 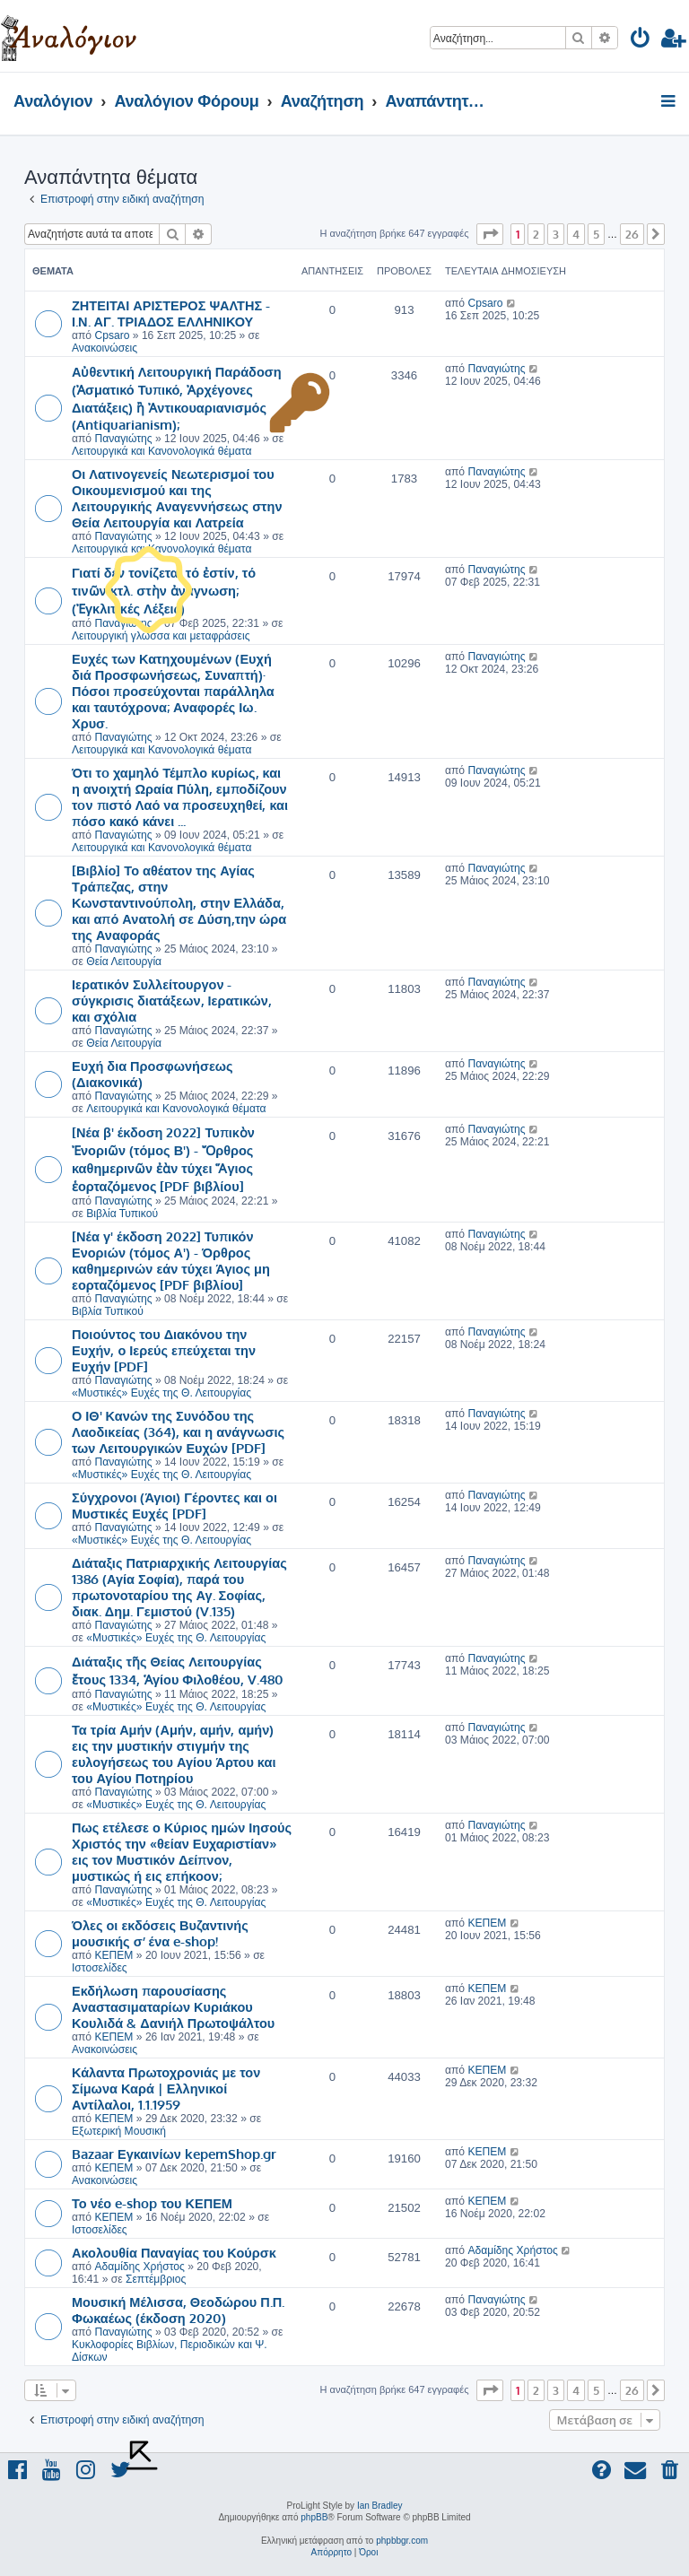 I want to click on indicates a verified or certified status, so click(x=148, y=589).